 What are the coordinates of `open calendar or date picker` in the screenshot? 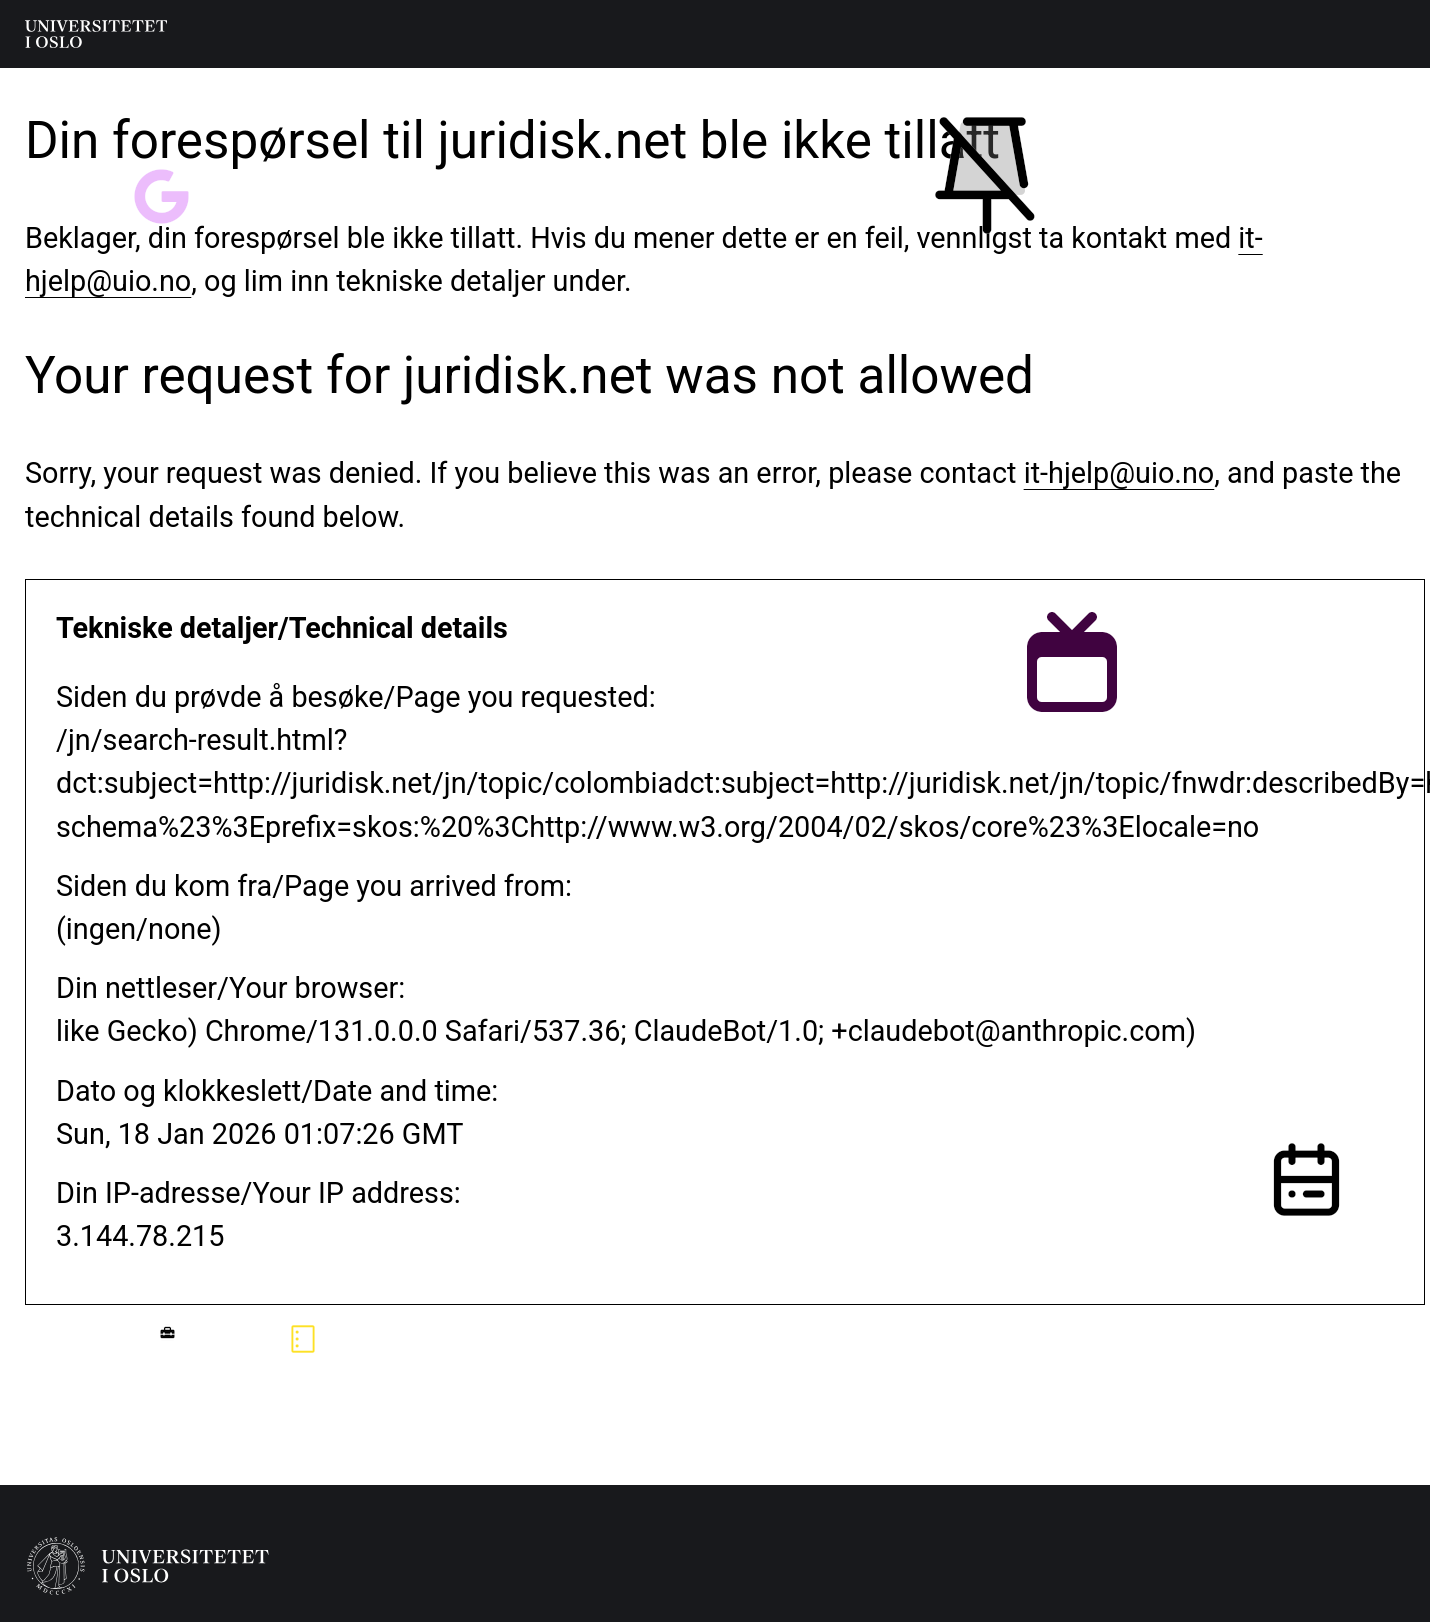 It's located at (1306, 1179).